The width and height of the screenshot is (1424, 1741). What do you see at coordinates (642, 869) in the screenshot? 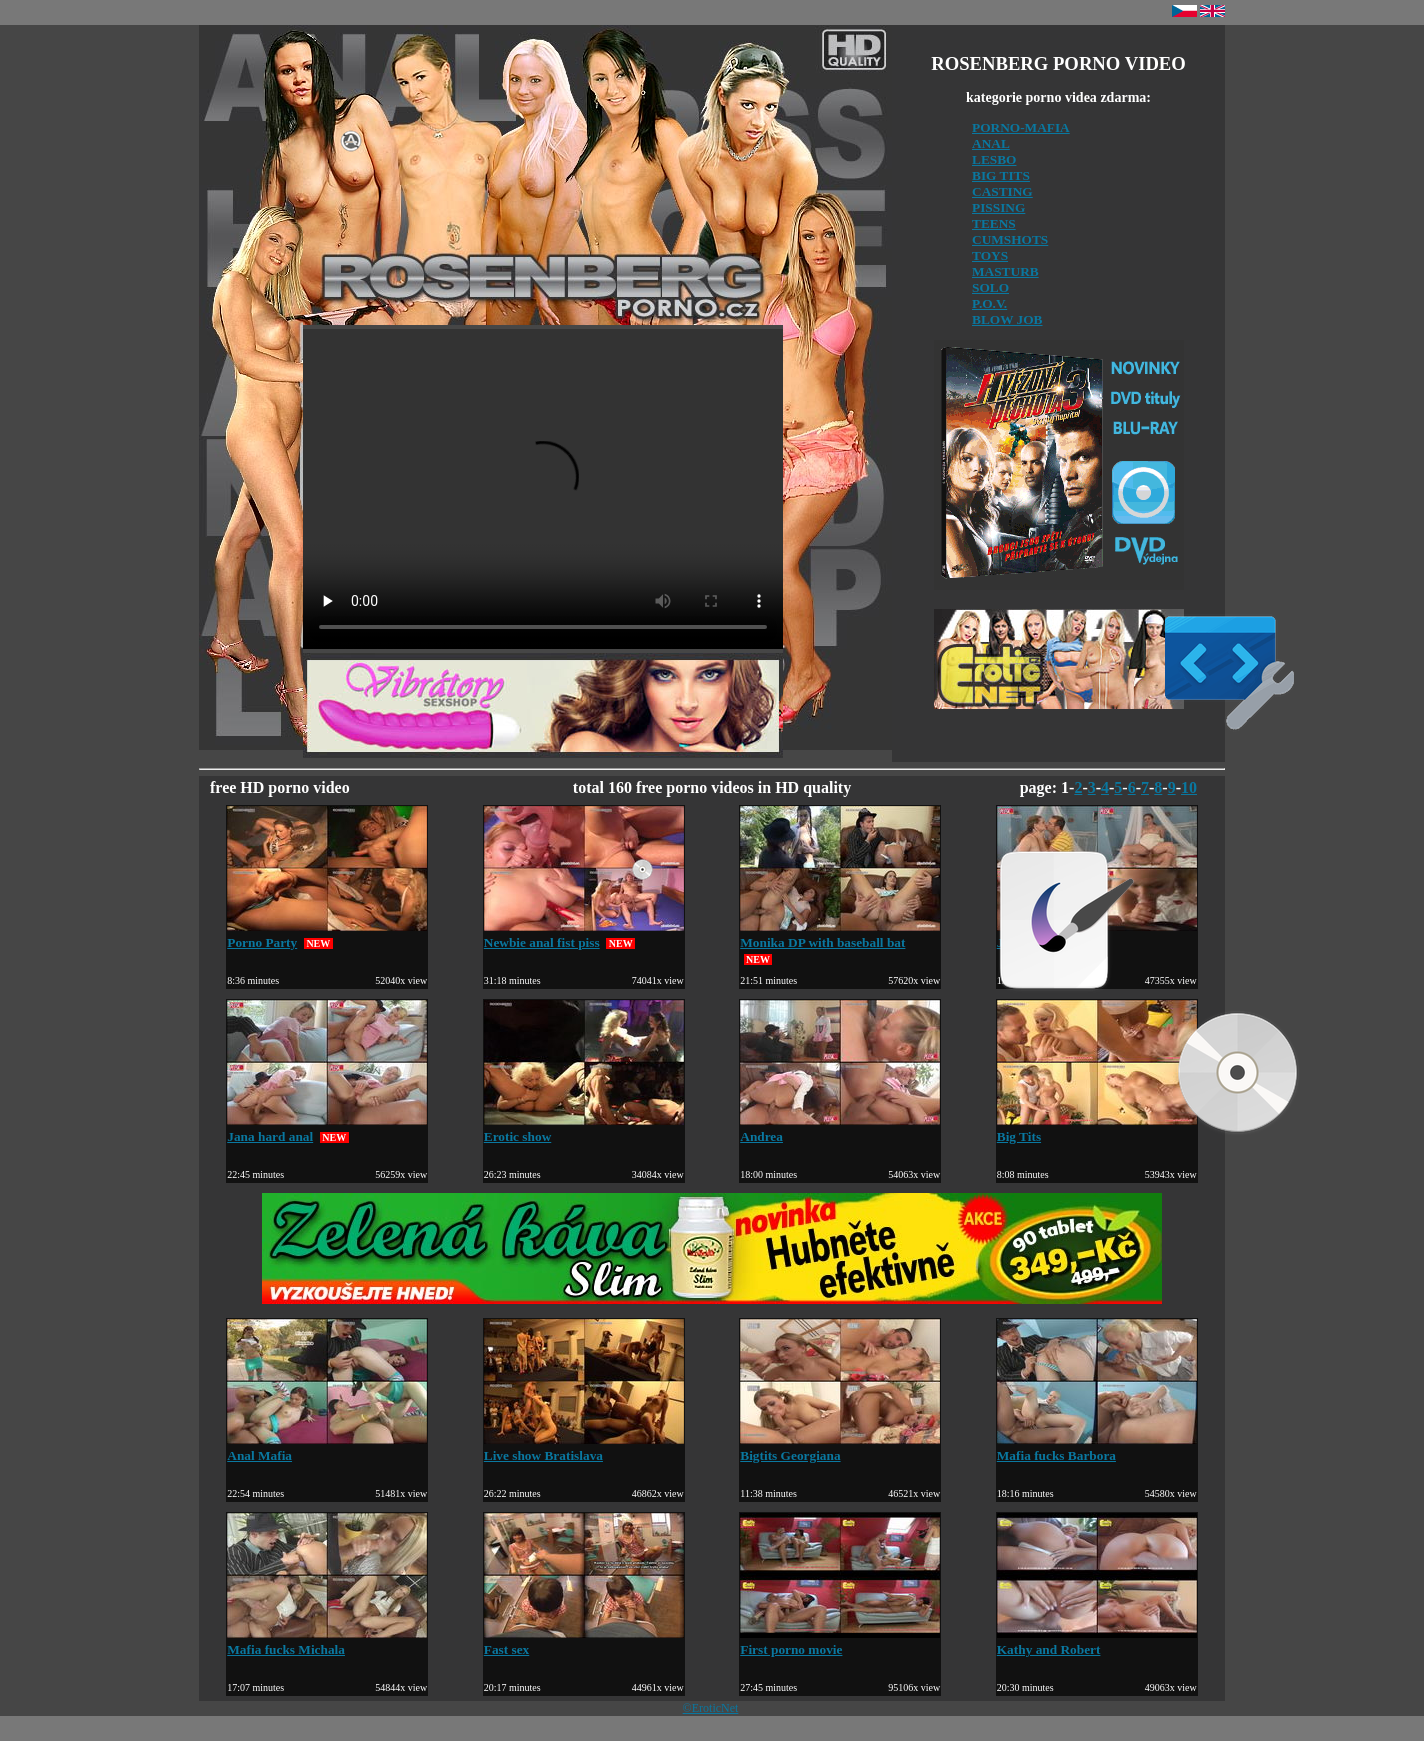
I see `indicates a DVD-ROM drive or disc` at bounding box center [642, 869].